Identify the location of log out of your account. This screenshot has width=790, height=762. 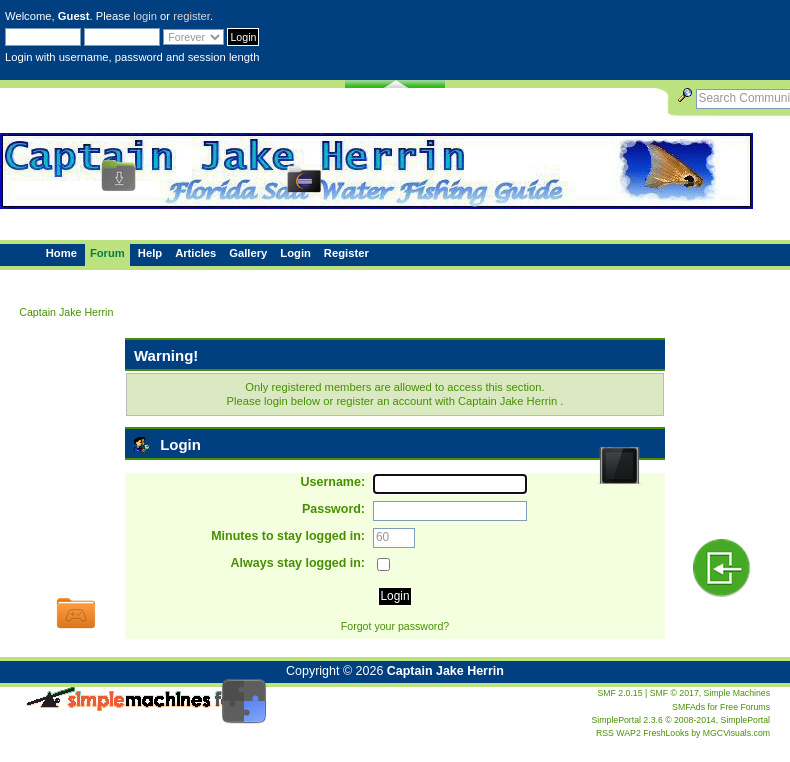
(722, 568).